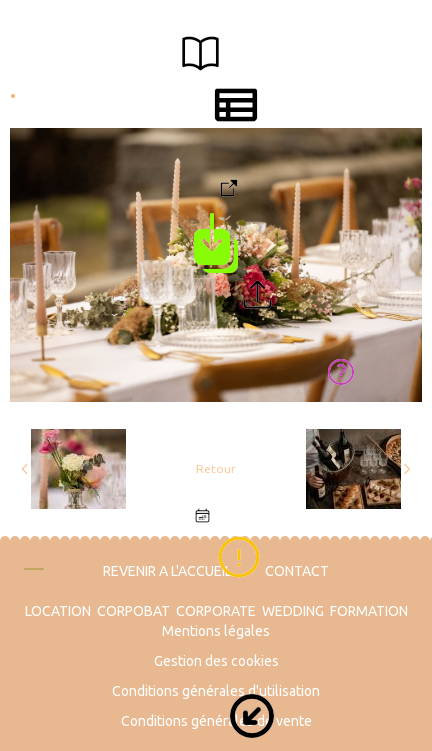 This screenshot has width=432, height=751. Describe the element at coordinates (252, 716) in the screenshot. I see `navigate to previous or lower-left content` at that location.